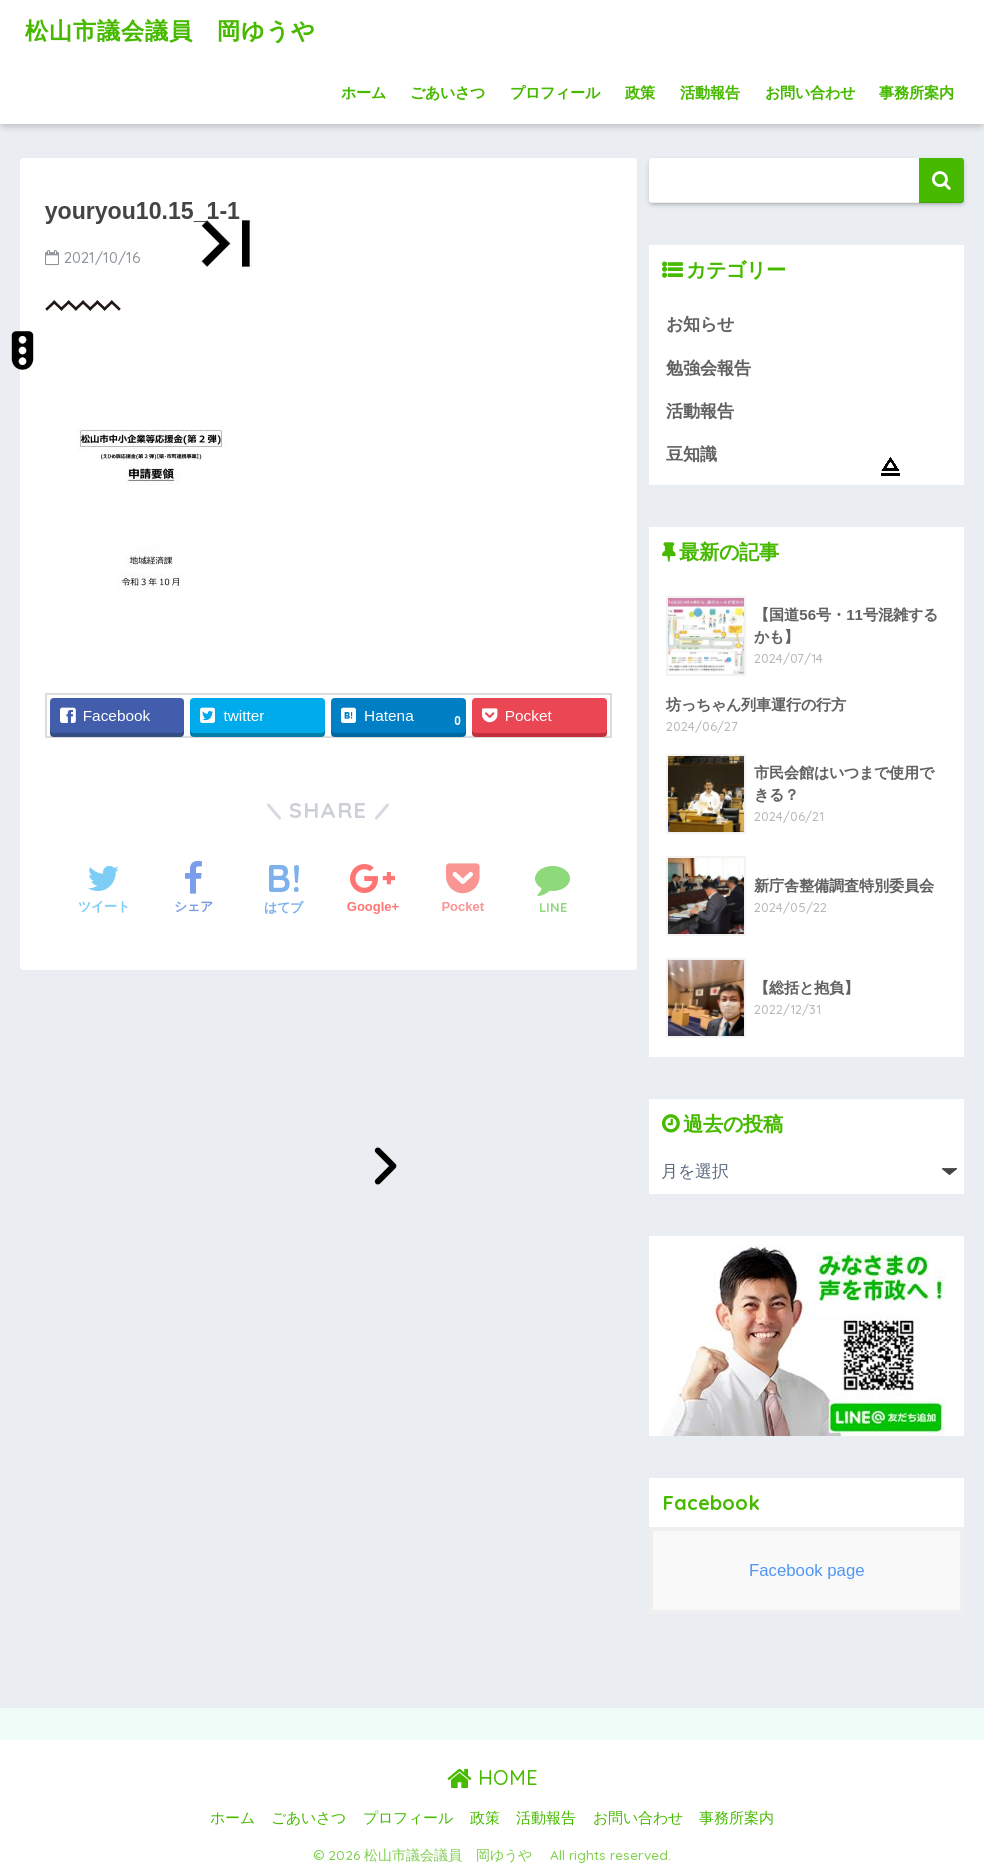 This screenshot has height=1876, width=984. I want to click on navigate to the next item or screen, so click(384, 1166).